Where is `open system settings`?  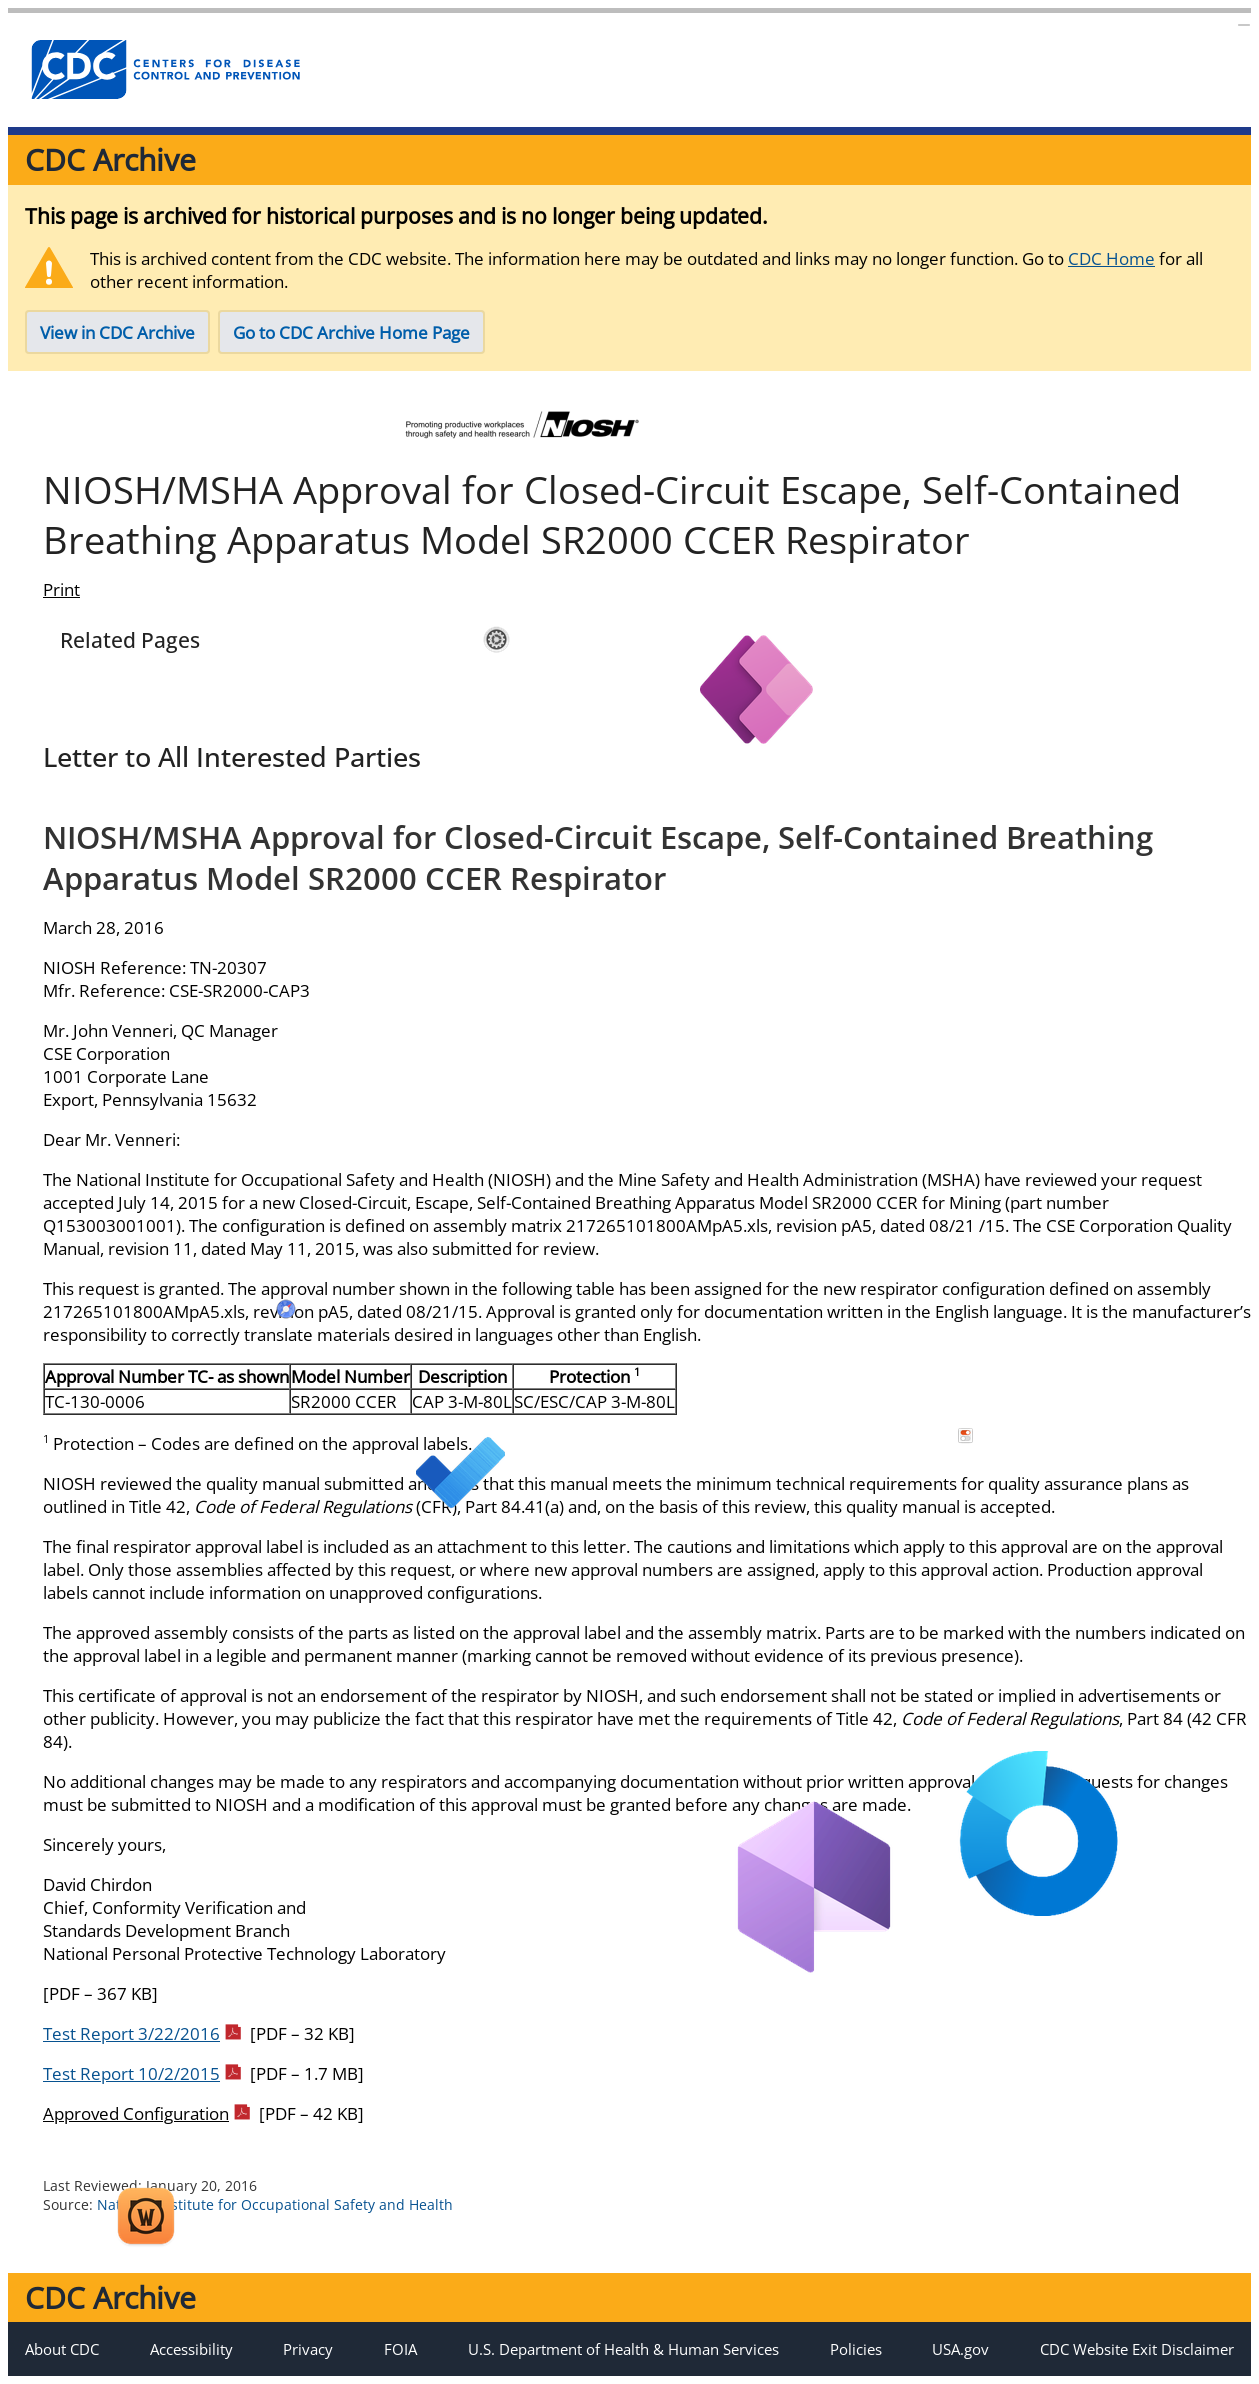
open system settings is located at coordinates (496, 639).